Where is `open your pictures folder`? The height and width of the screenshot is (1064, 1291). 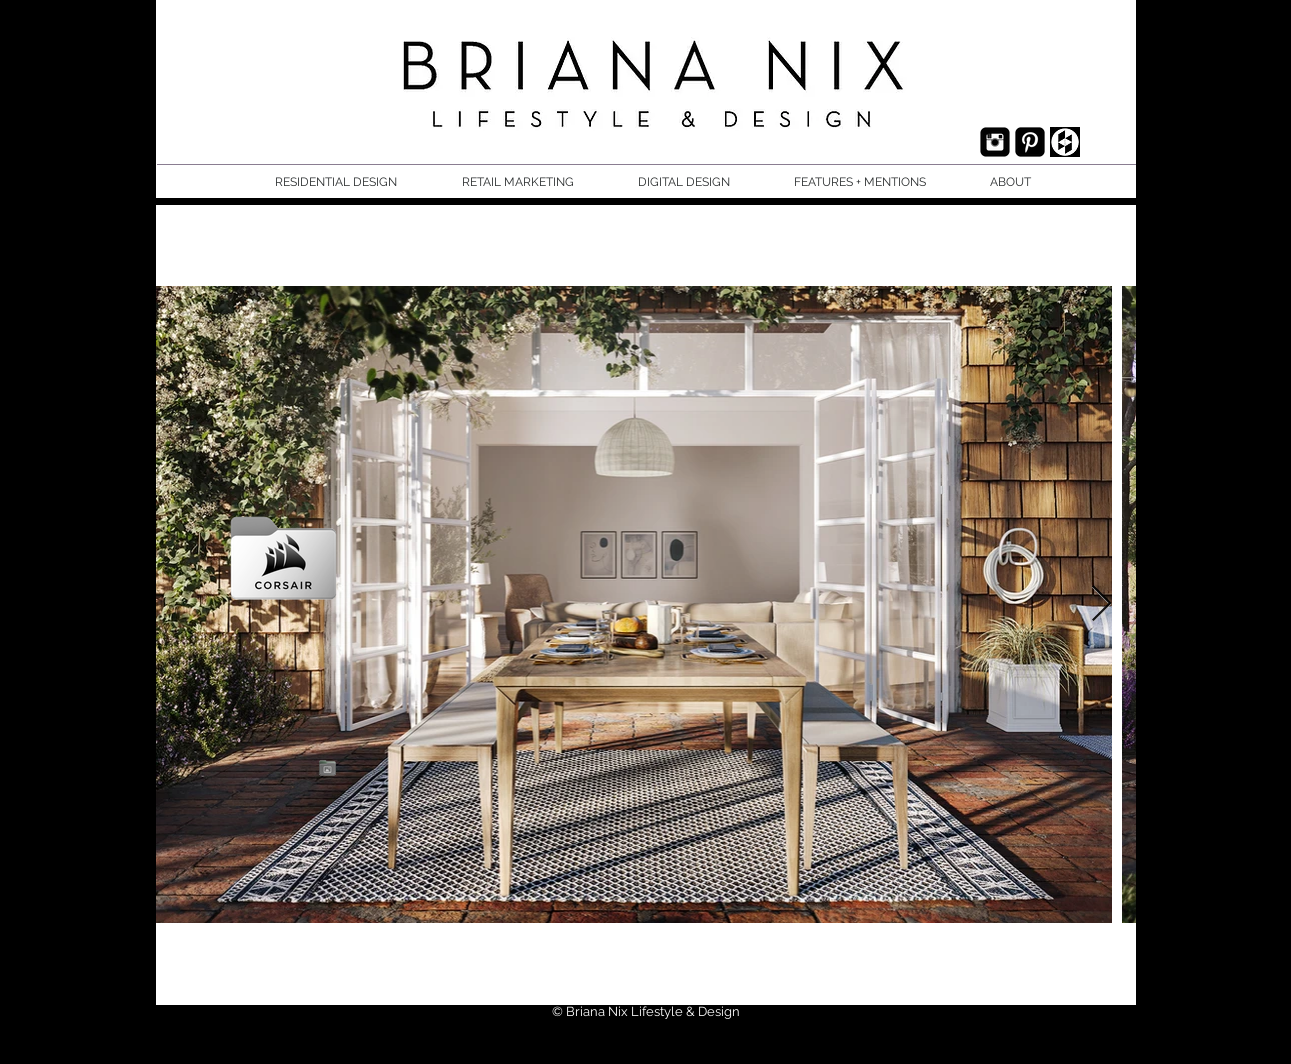
open your pictures folder is located at coordinates (327, 767).